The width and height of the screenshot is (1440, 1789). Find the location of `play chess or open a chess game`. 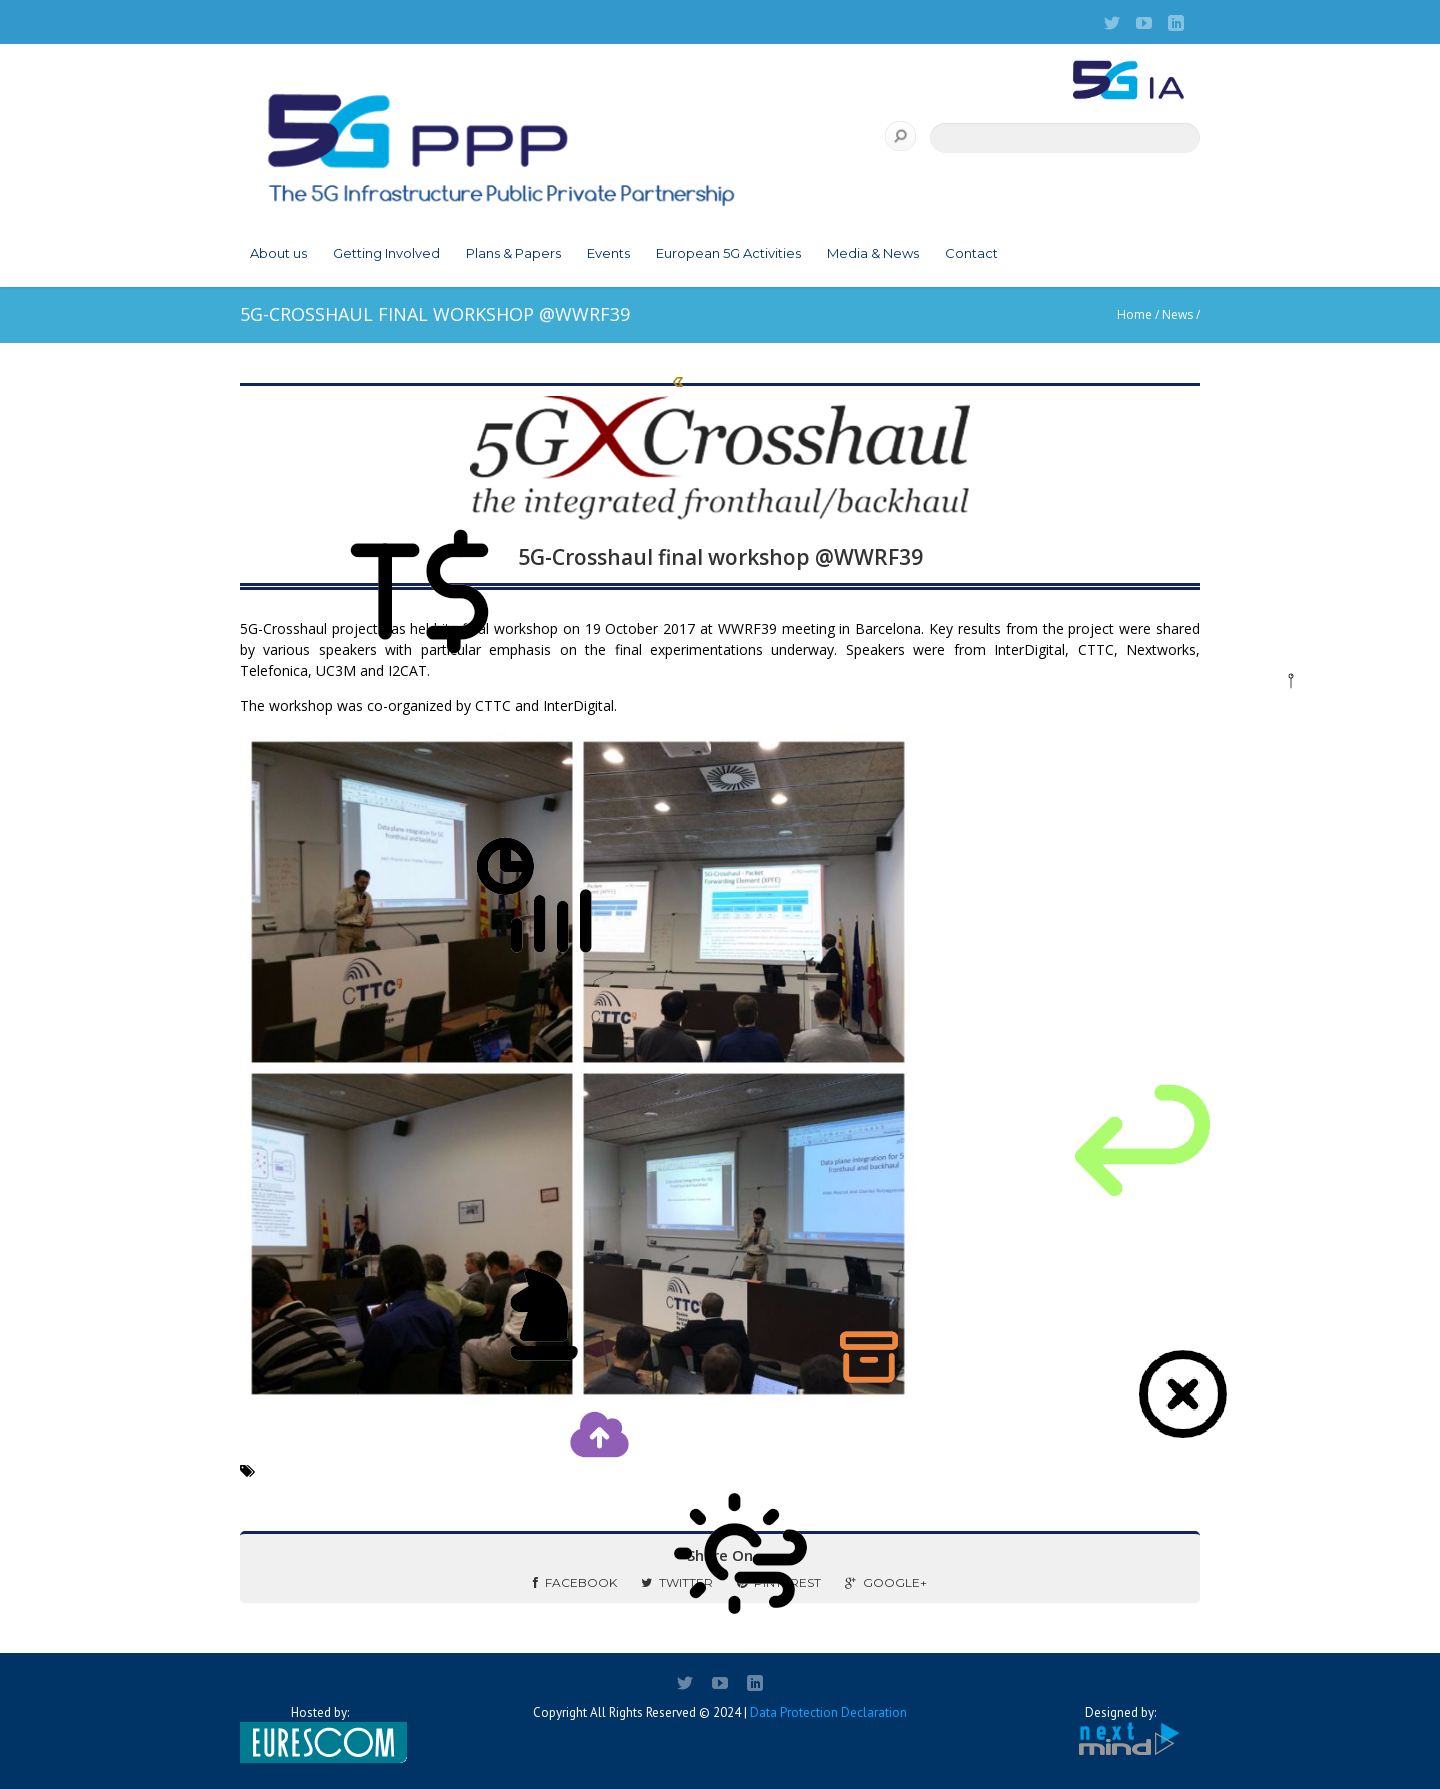

play chess or open a chess game is located at coordinates (544, 1317).